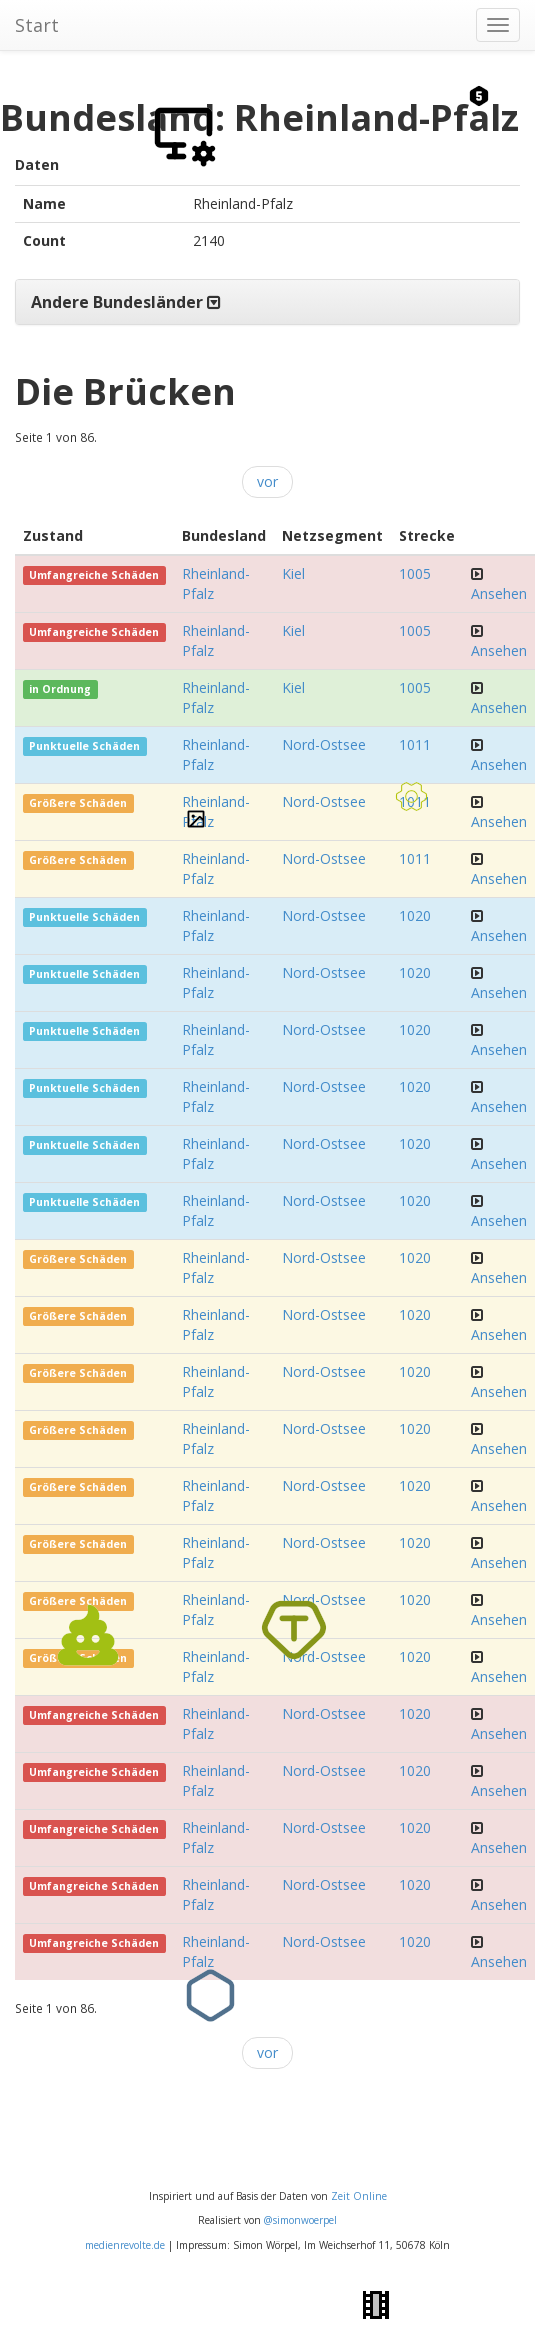  I want to click on step 5 in a multi-step process, so click(479, 96).